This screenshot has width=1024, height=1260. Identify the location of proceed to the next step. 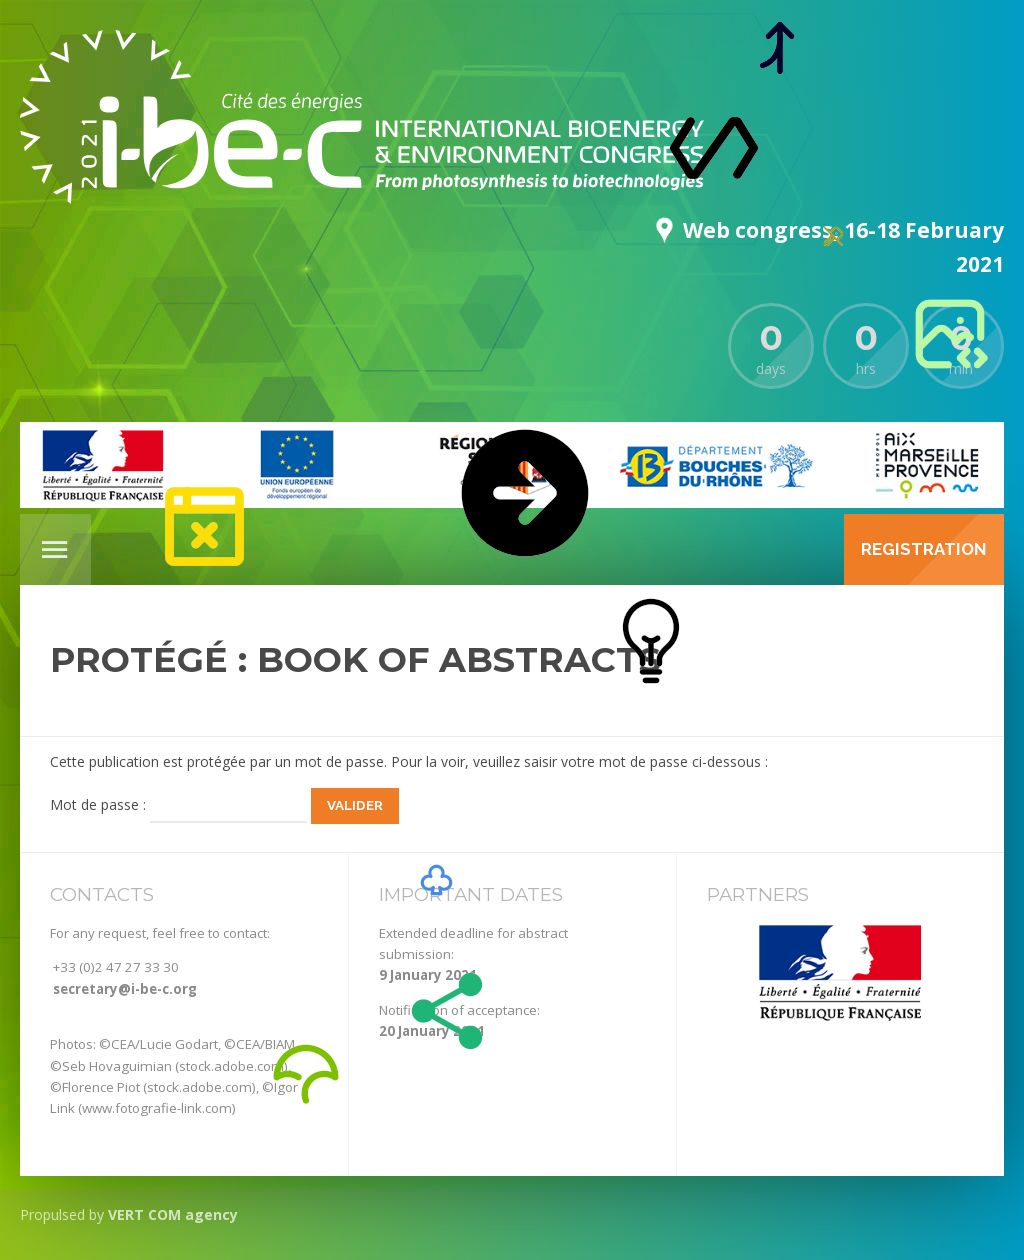
(525, 493).